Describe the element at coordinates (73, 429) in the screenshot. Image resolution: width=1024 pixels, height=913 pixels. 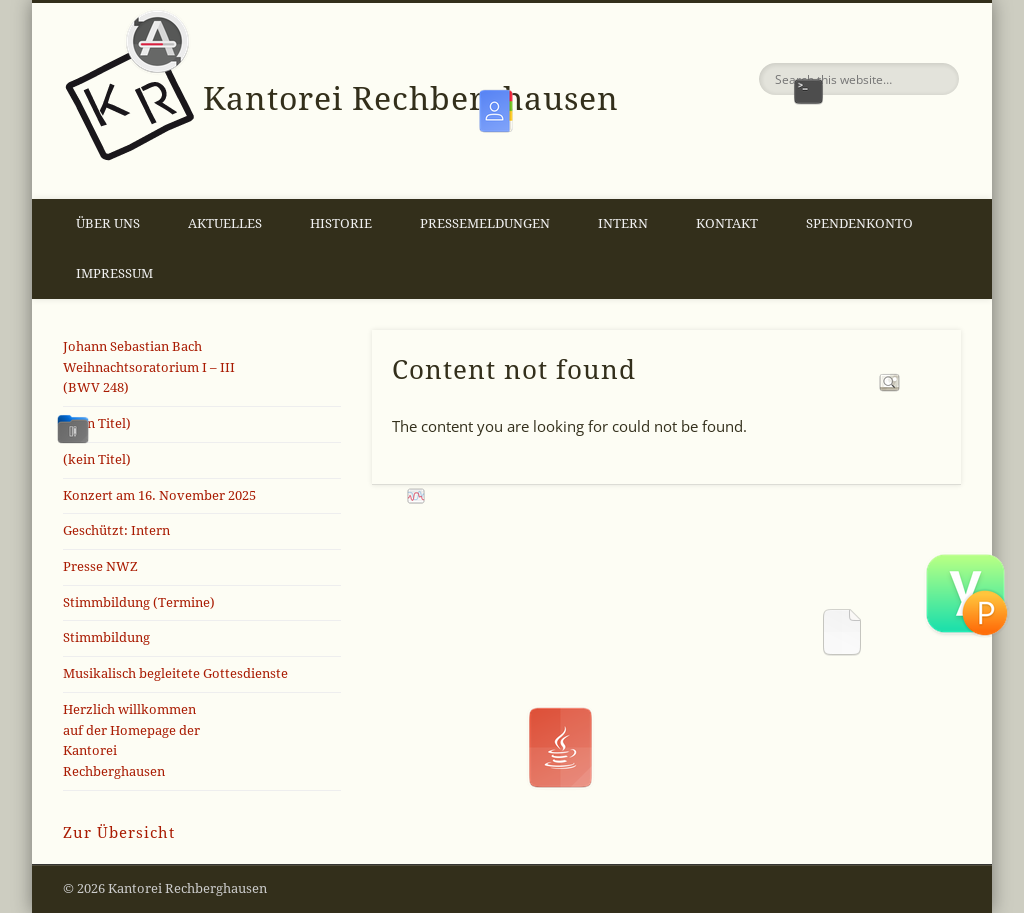
I see `access your templates folder` at that location.